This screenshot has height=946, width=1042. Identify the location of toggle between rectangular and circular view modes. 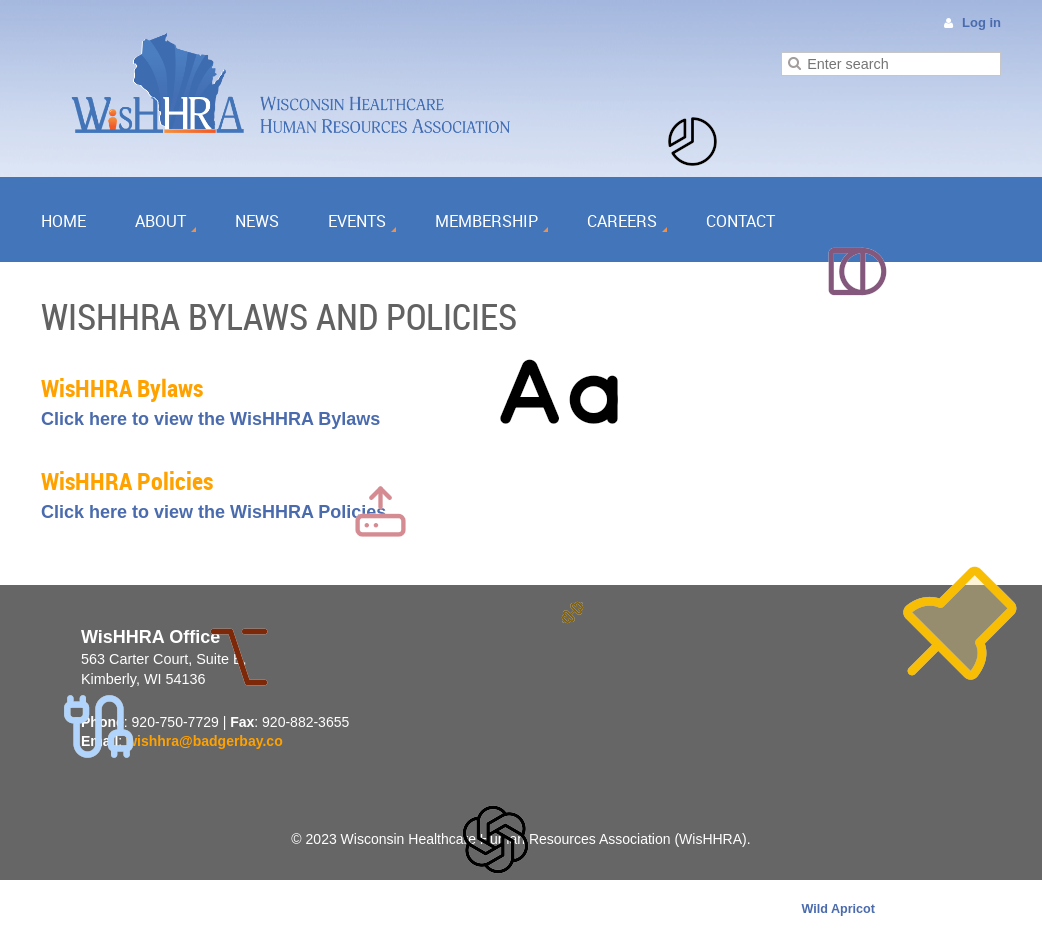
(857, 271).